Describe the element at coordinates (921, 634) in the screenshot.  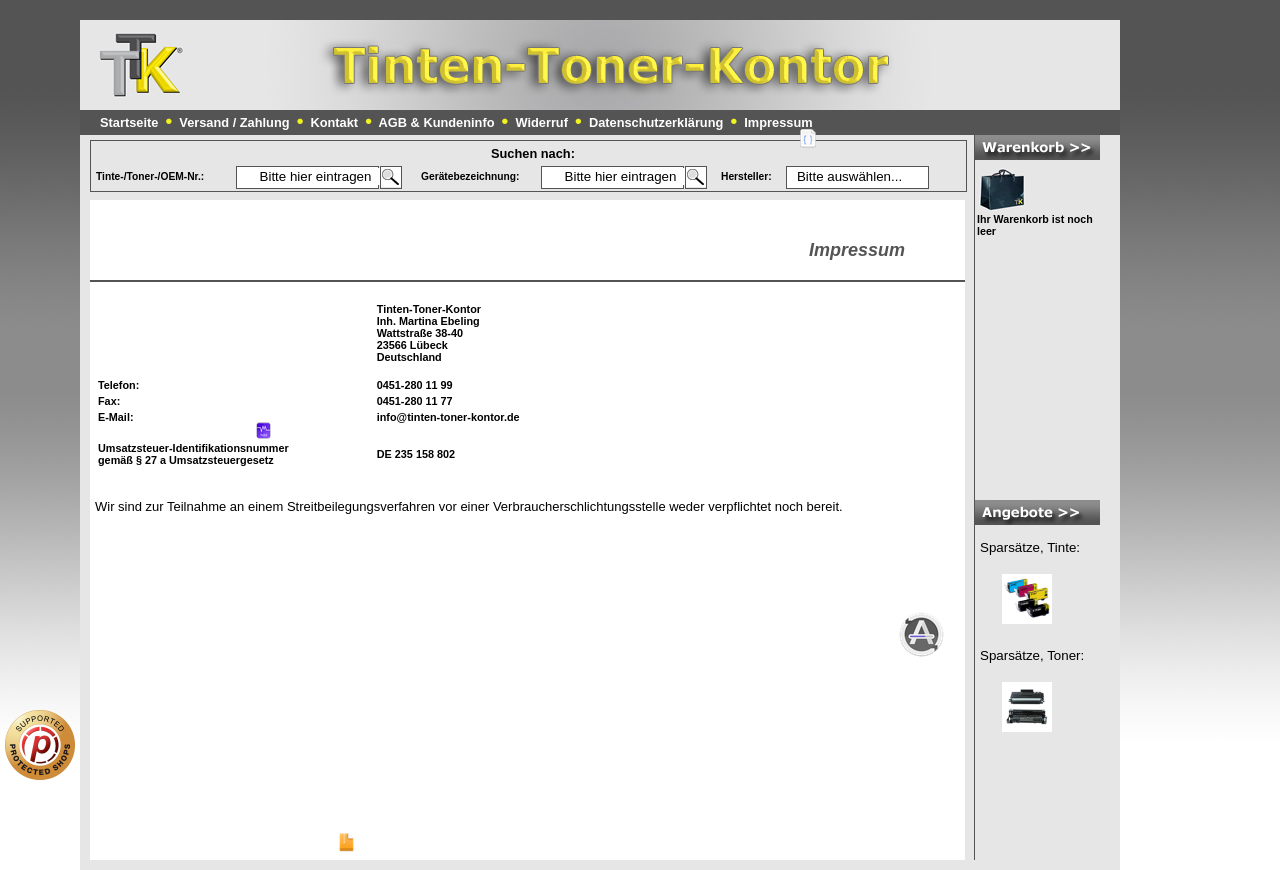
I see `check for available software updates` at that location.